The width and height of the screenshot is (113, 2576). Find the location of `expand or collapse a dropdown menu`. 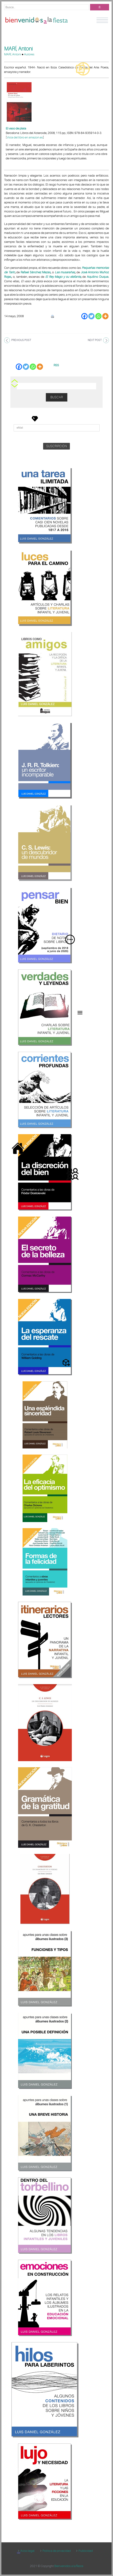

expand or collapse a dropdown menu is located at coordinates (15, 383).